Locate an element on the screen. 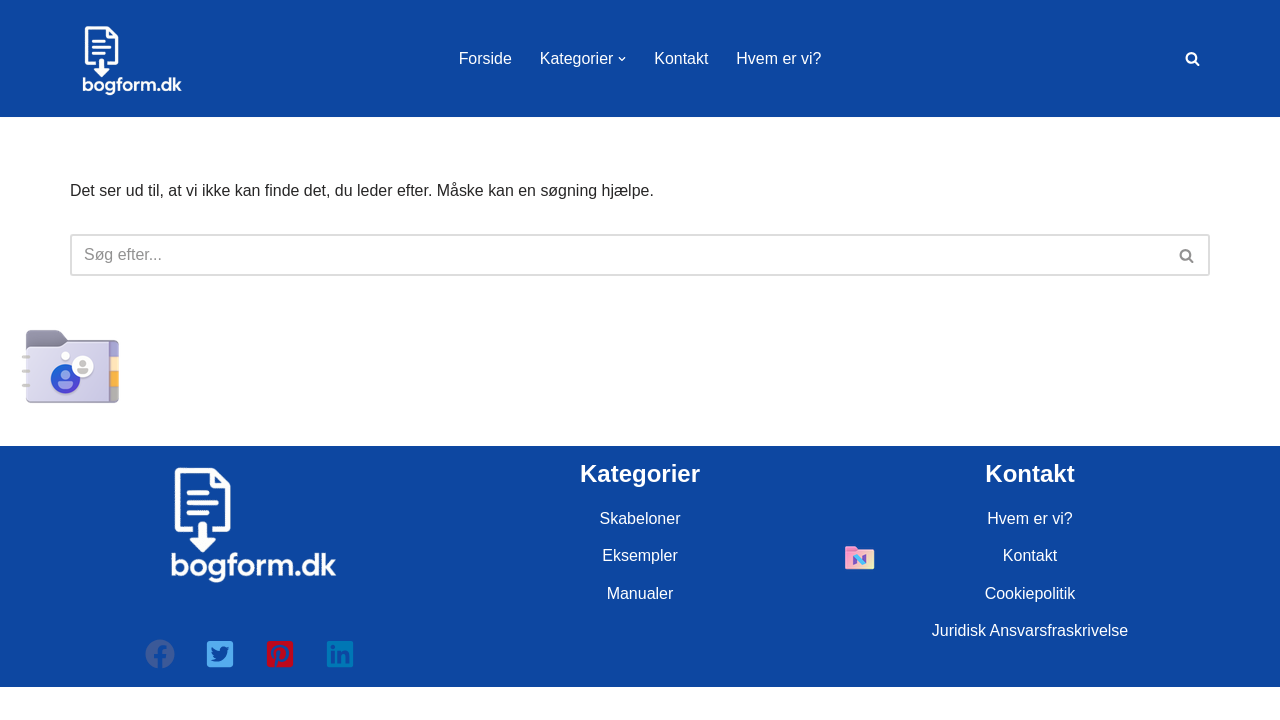  open android nougat files folder is located at coordinates (859, 558).